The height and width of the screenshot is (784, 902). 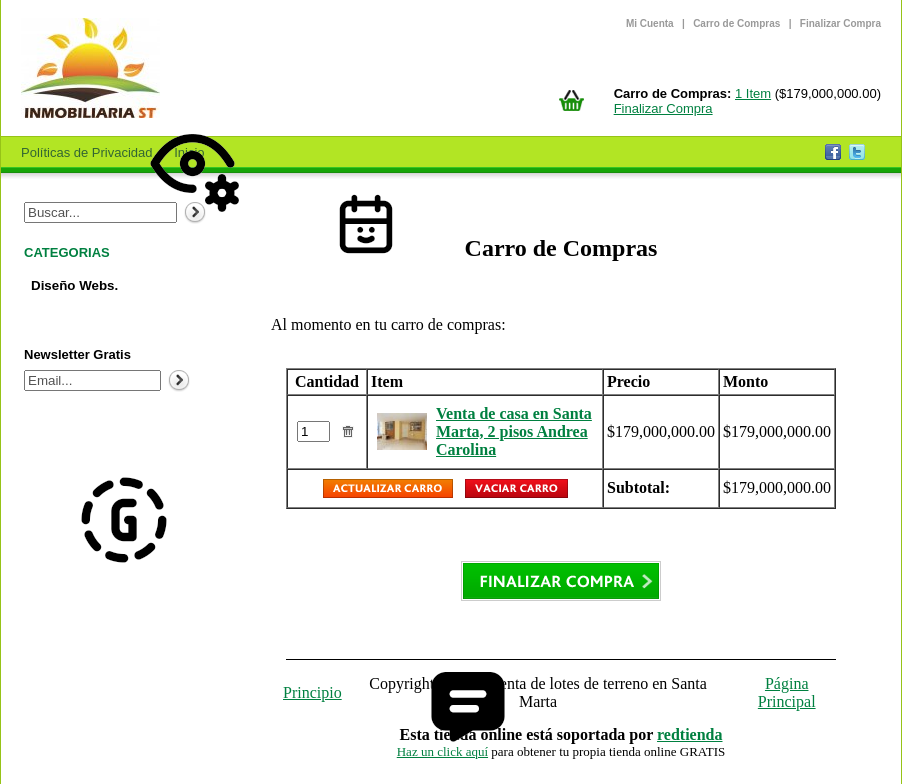 What do you see at coordinates (468, 705) in the screenshot?
I see `open messages or chat` at bounding box center [468, 705].